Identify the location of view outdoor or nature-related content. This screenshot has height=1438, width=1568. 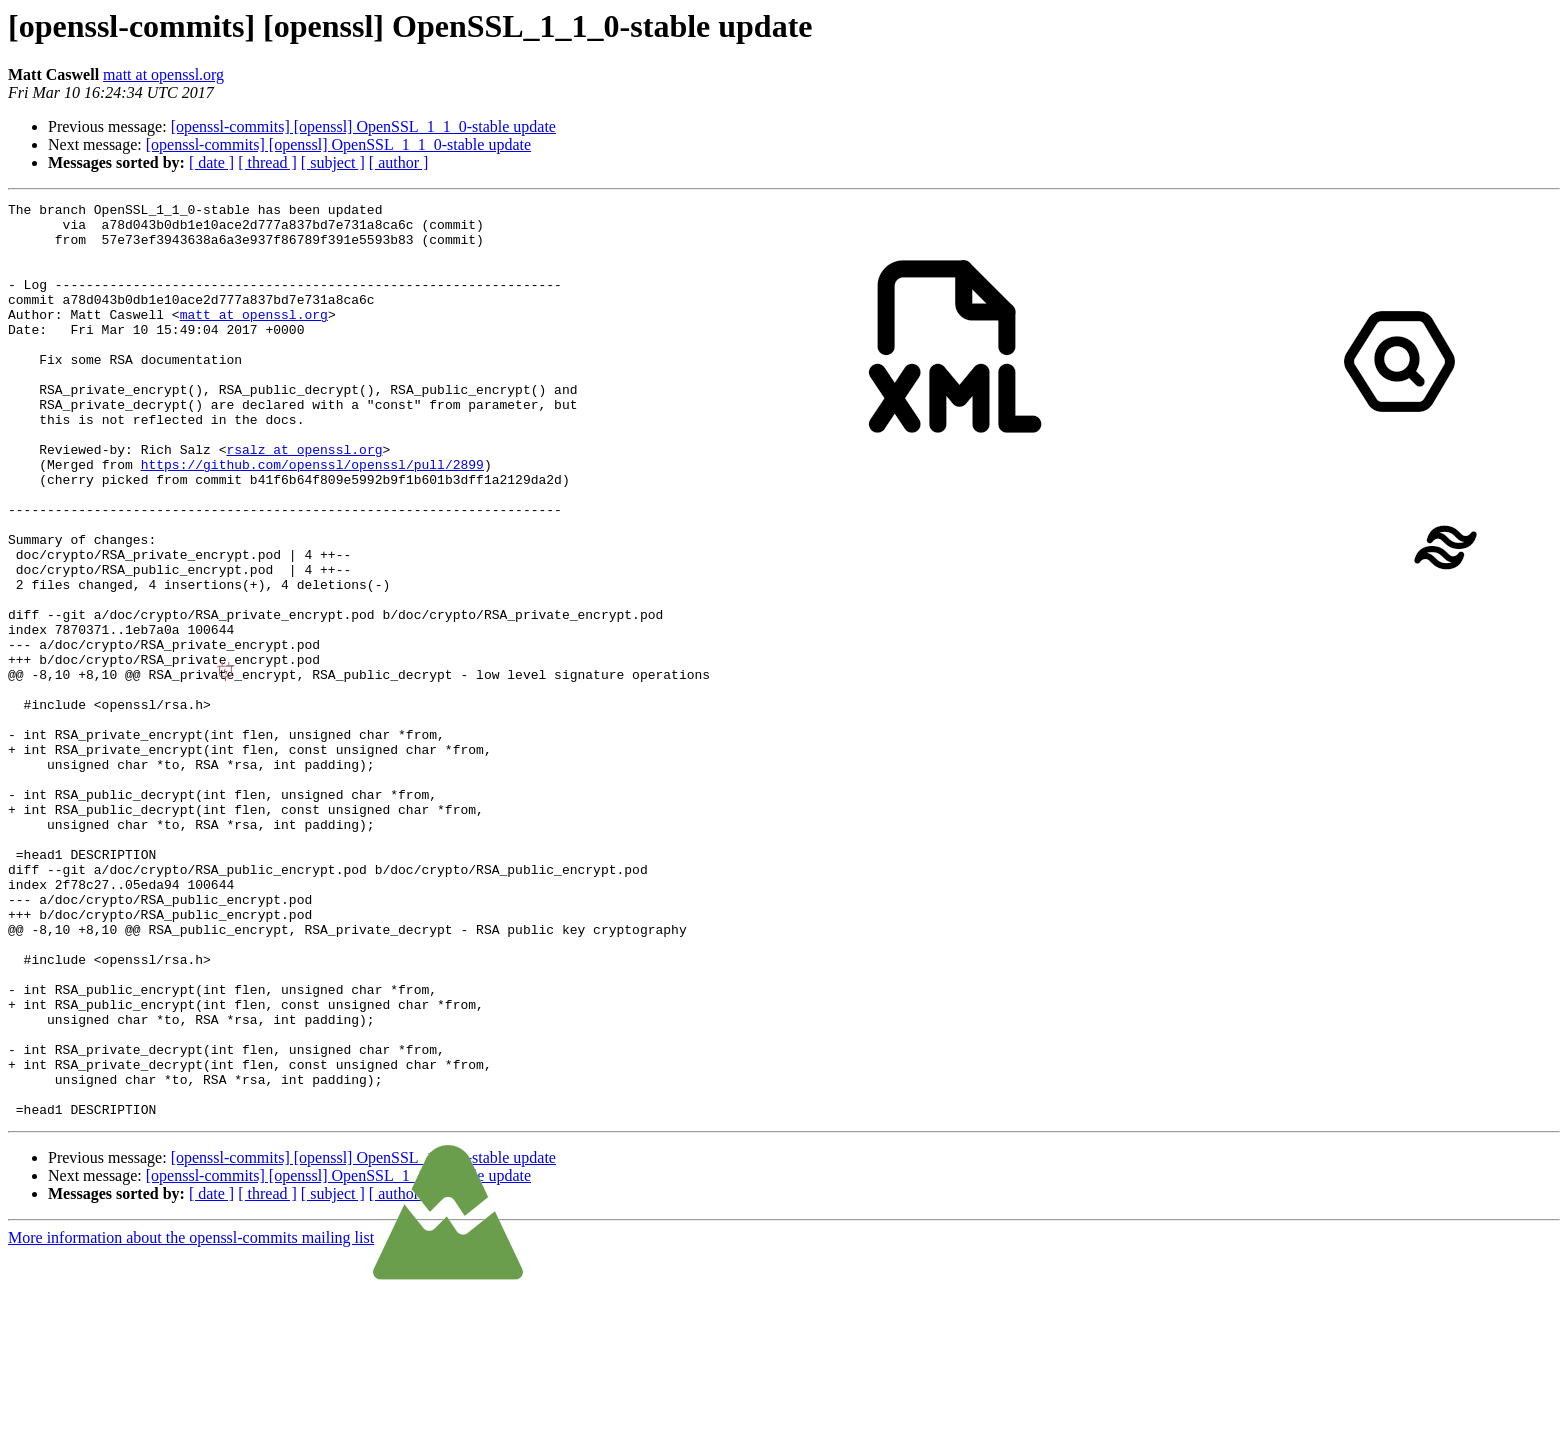
(448, 1212).